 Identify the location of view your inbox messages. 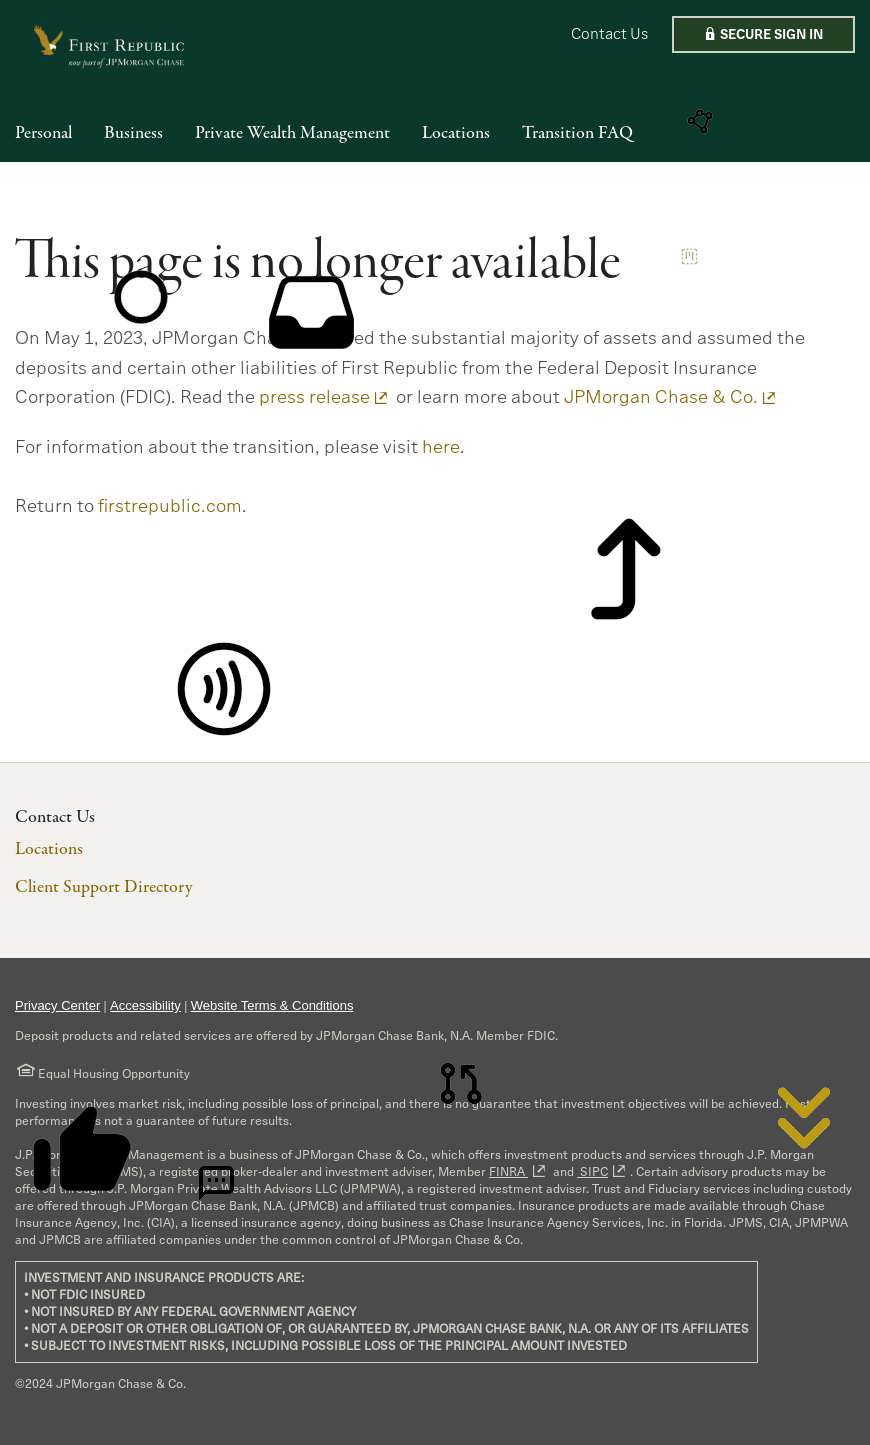
(311, 312).